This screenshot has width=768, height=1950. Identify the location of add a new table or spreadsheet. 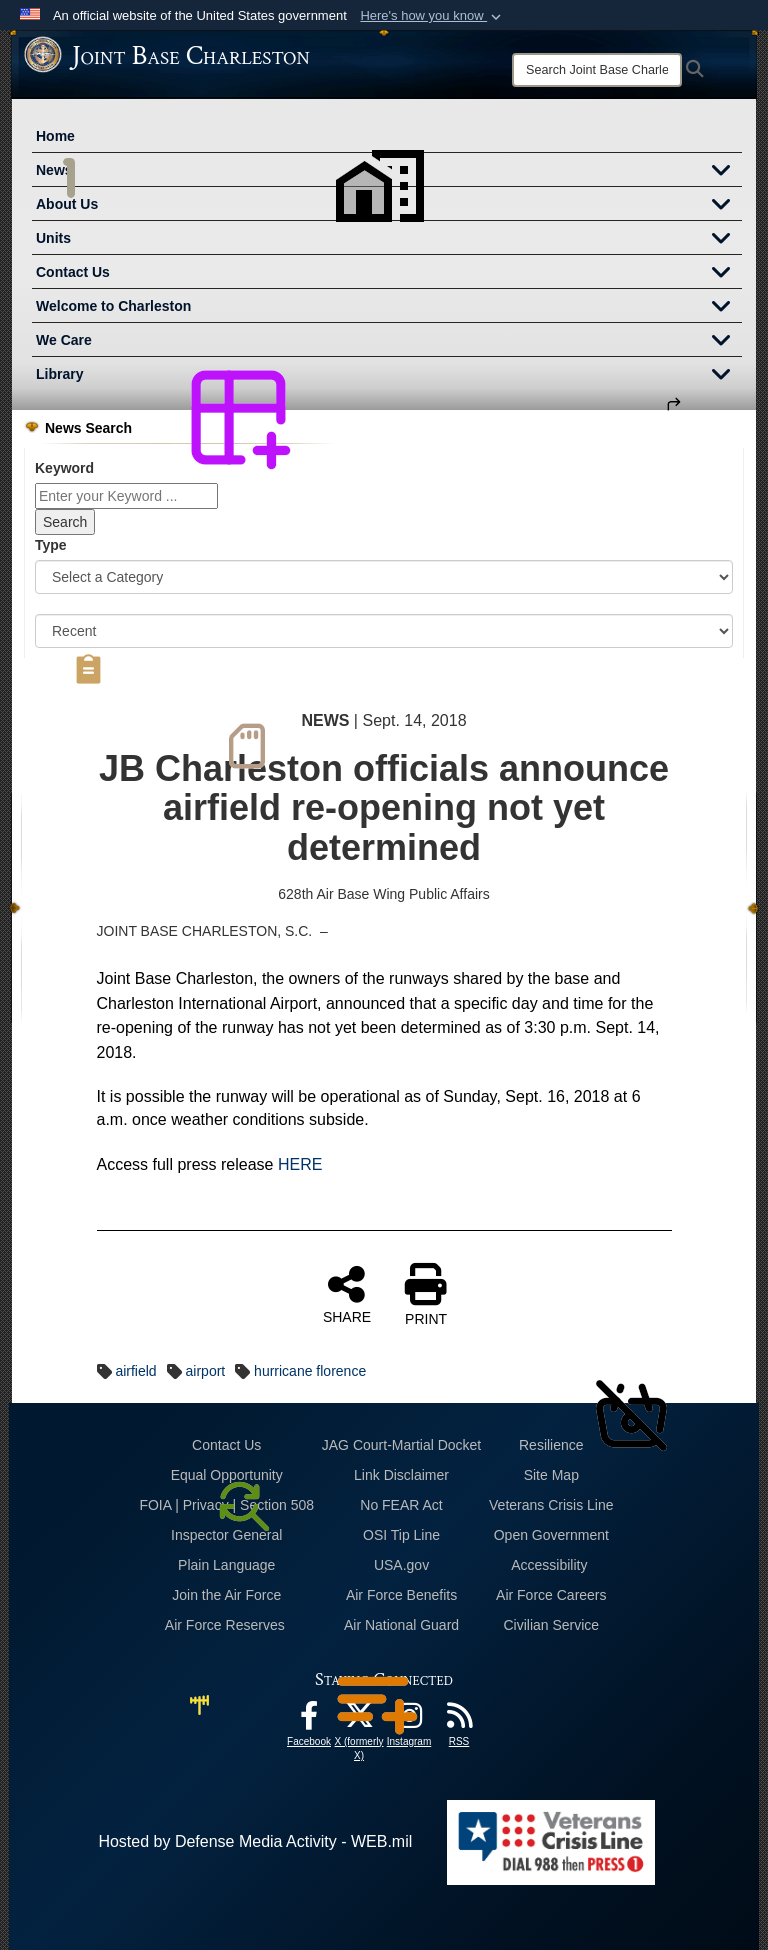
(238, 417).